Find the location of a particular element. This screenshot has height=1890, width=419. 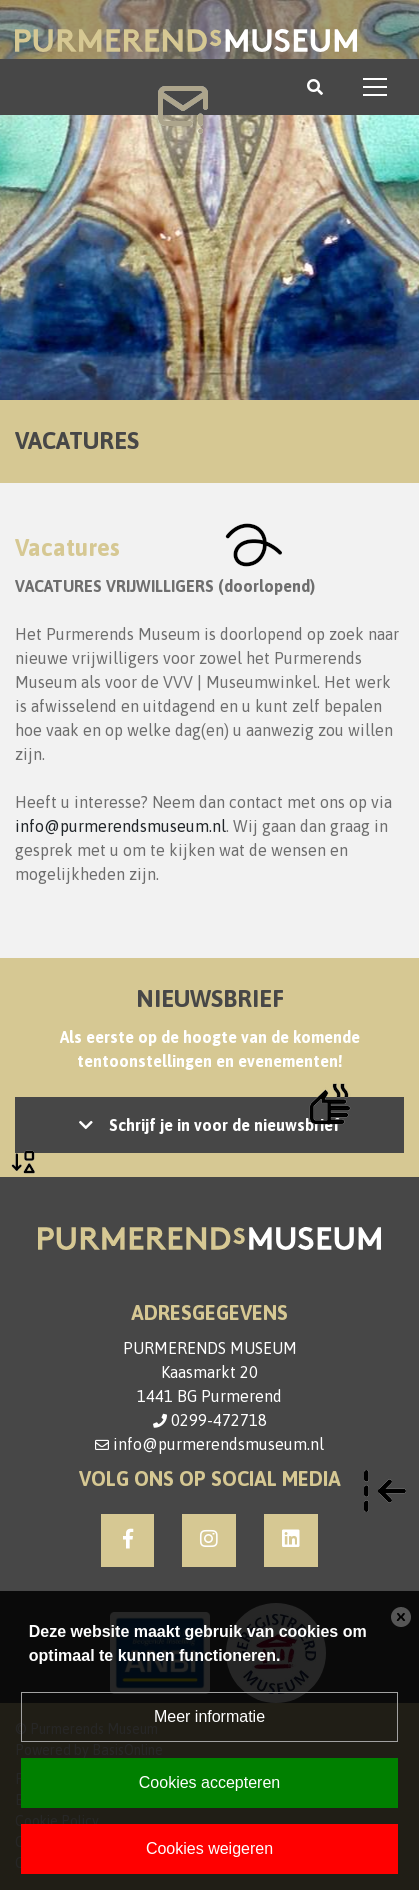

toggle freehand drawing or scribble mode is located at coordinates (251, 545).